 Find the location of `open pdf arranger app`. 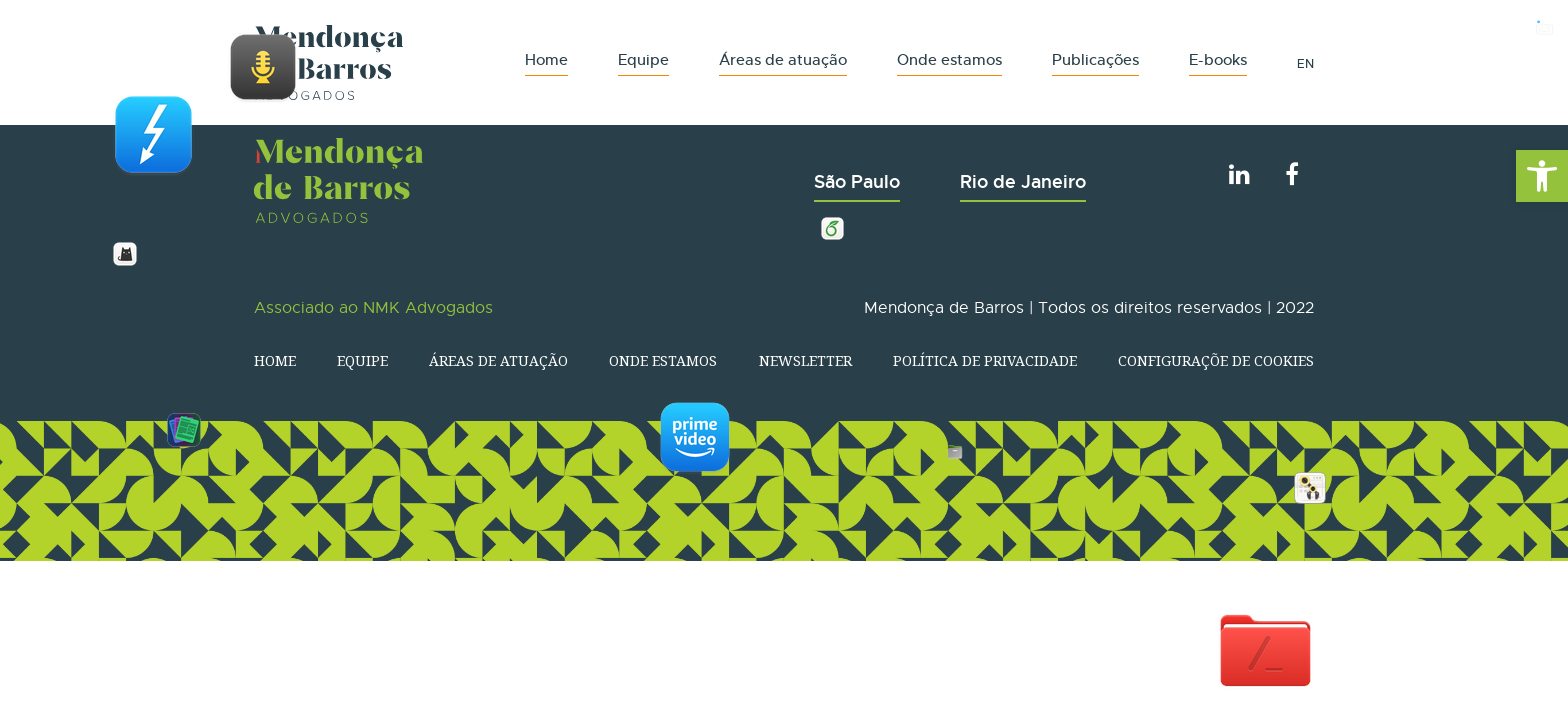

open pdf arranger app is located at coordinates (184, 430).